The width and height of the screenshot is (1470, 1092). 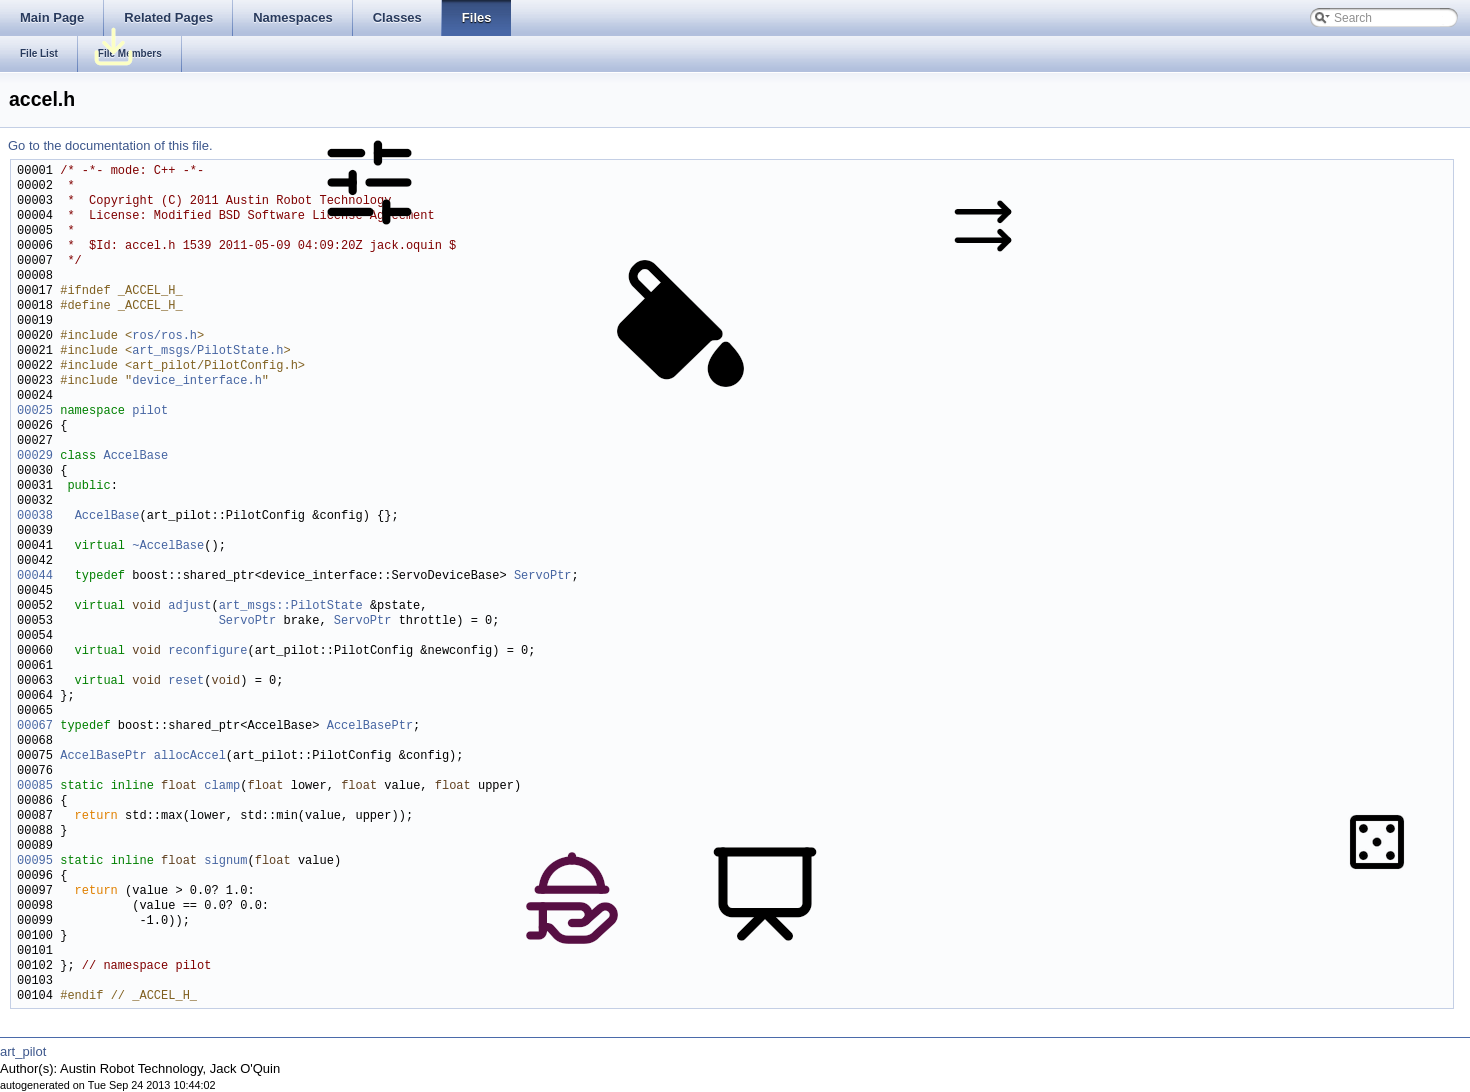 I want to click on download a file or content, so click(x=113, y=46).